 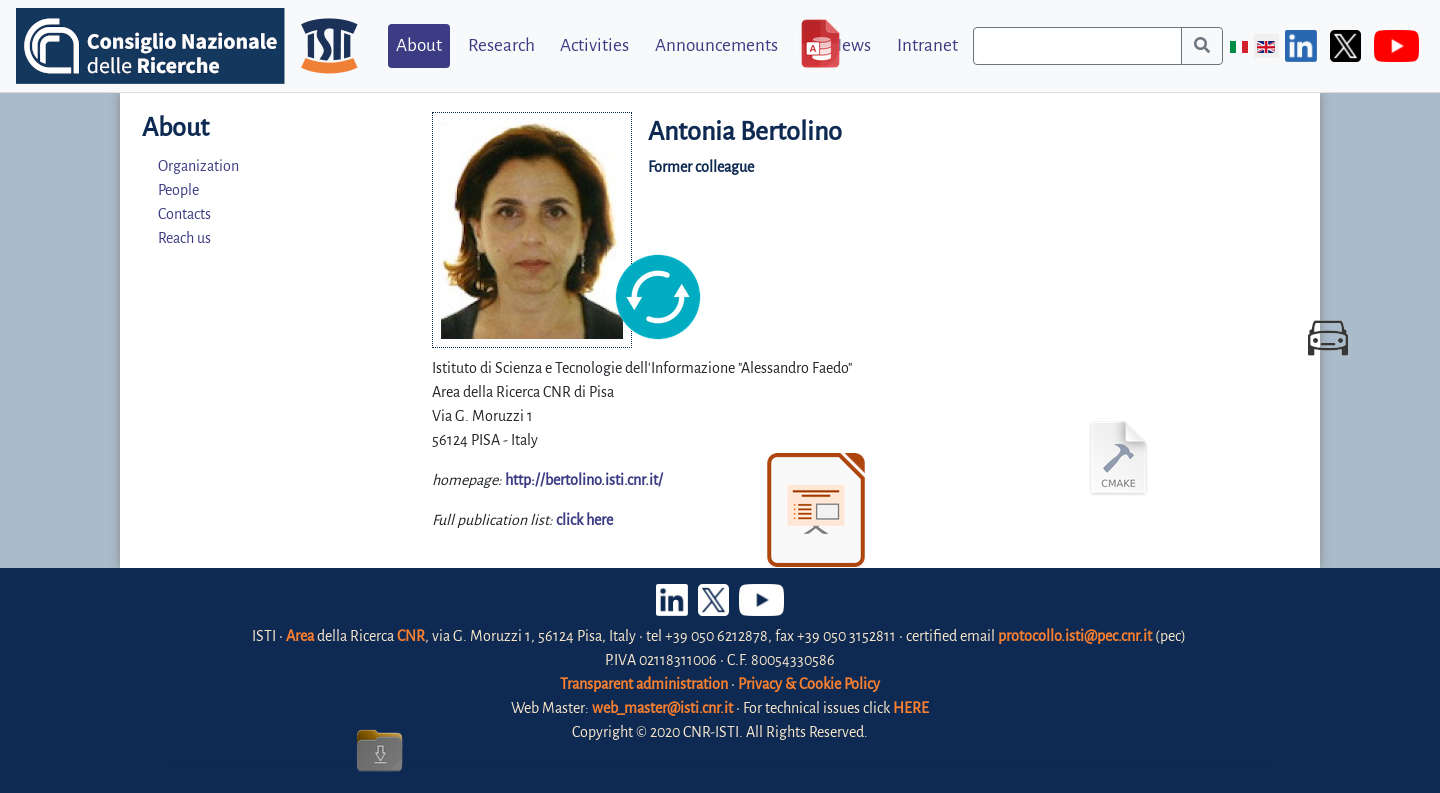 What do you see at coordinates (1118, 458) in the screenshot?
I see `a cmake configuration file` at bounding box center [1118, 458].